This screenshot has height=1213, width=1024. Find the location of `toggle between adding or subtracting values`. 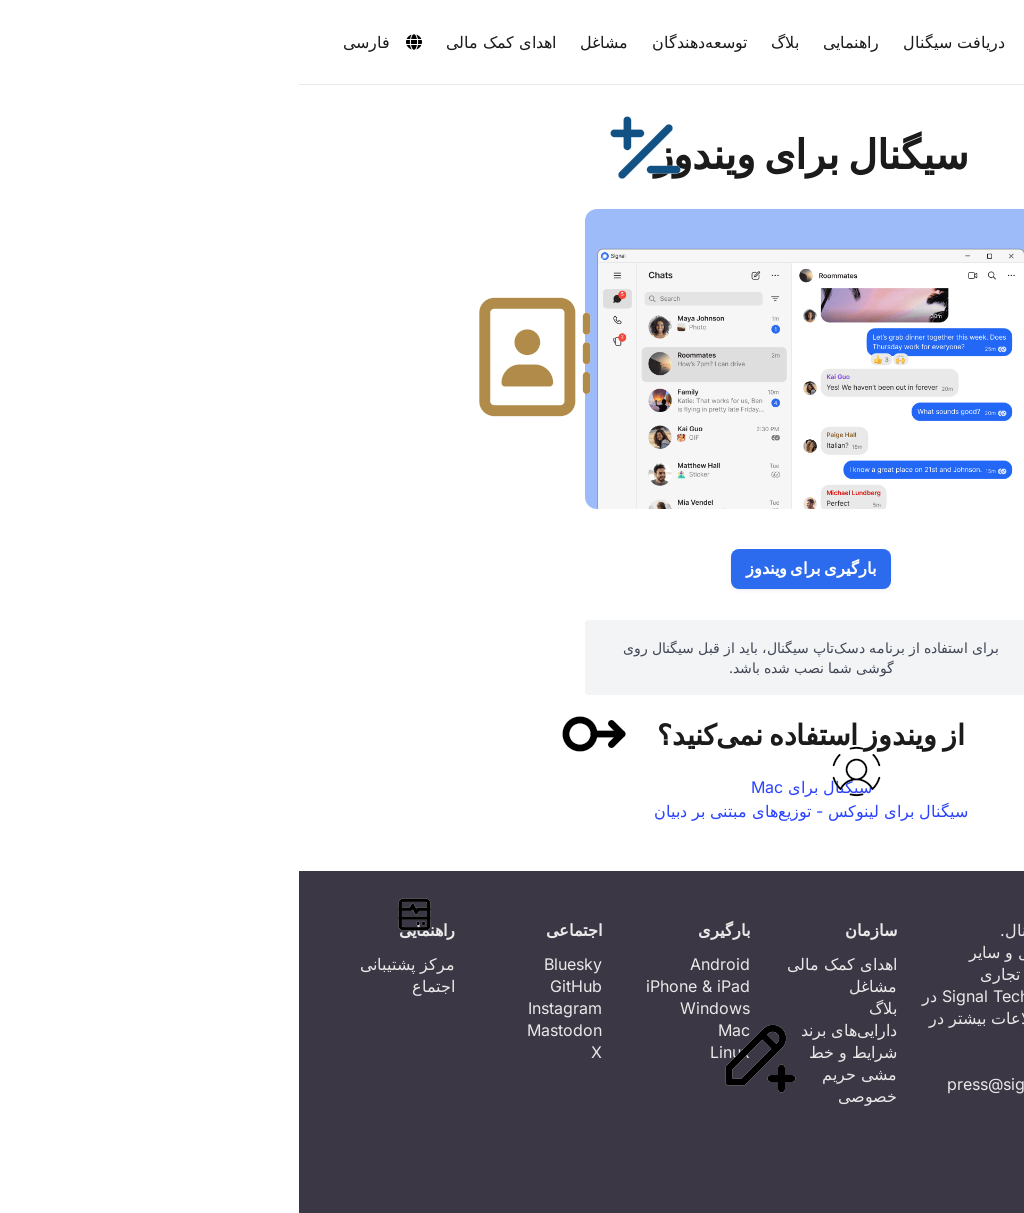

toggle between adding or subtracting values is located at coordinates (645, 151).